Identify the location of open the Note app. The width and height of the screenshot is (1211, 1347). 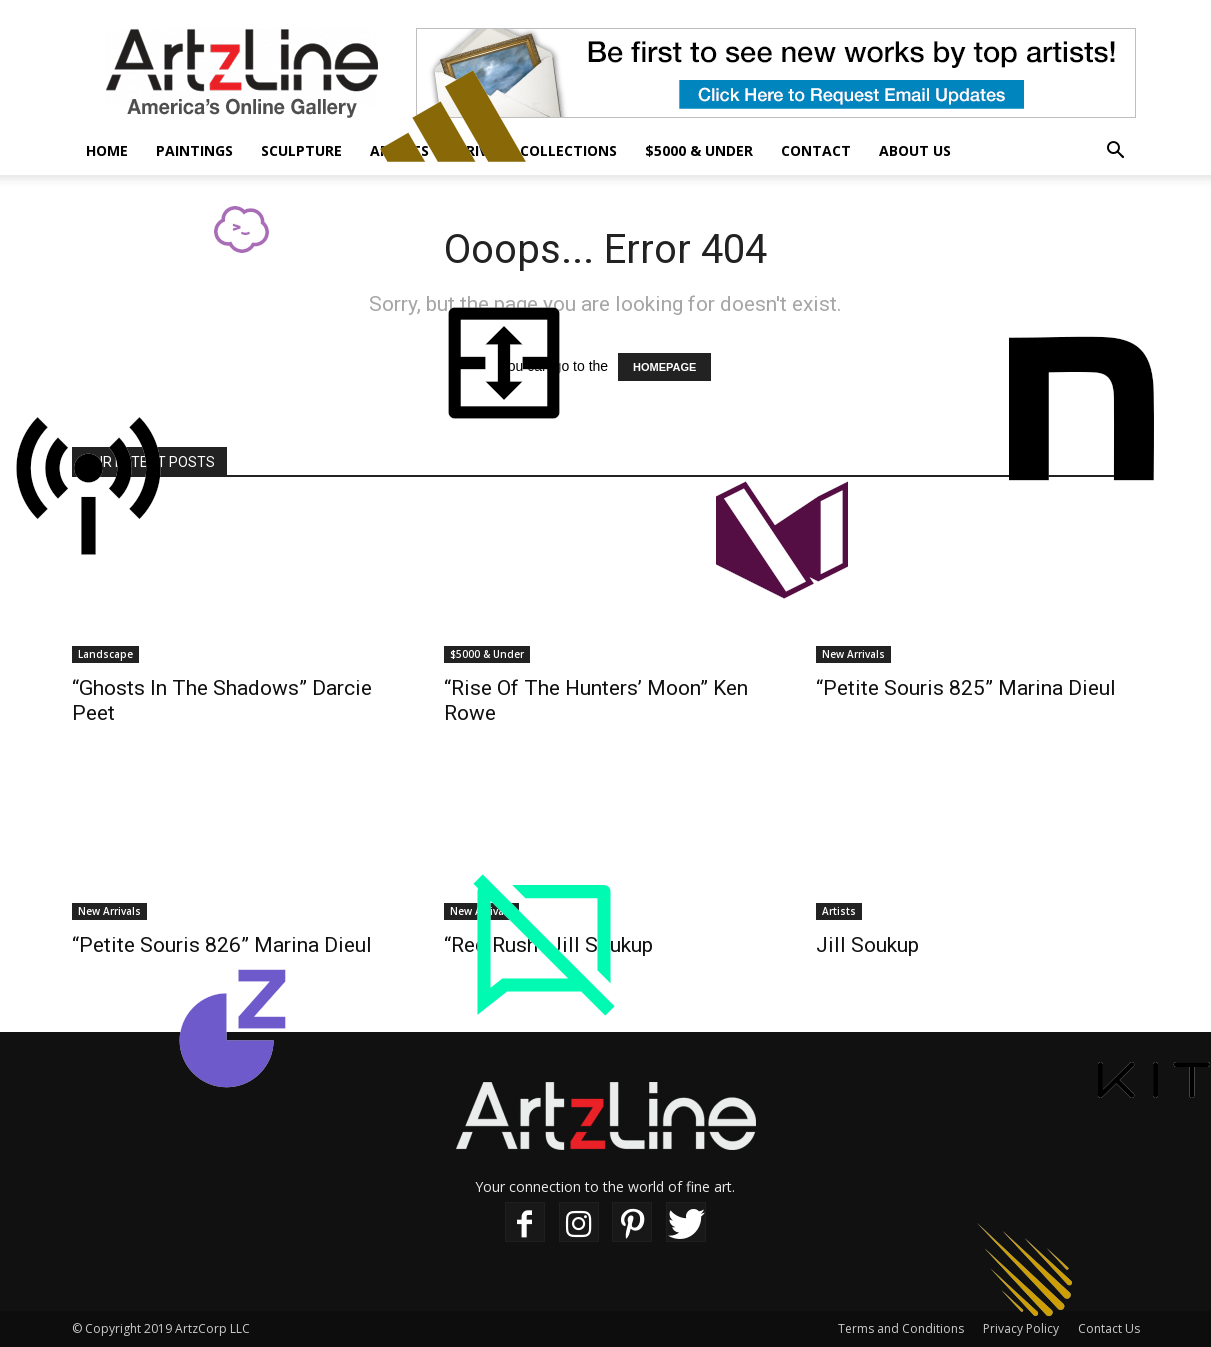
(1081, 408).